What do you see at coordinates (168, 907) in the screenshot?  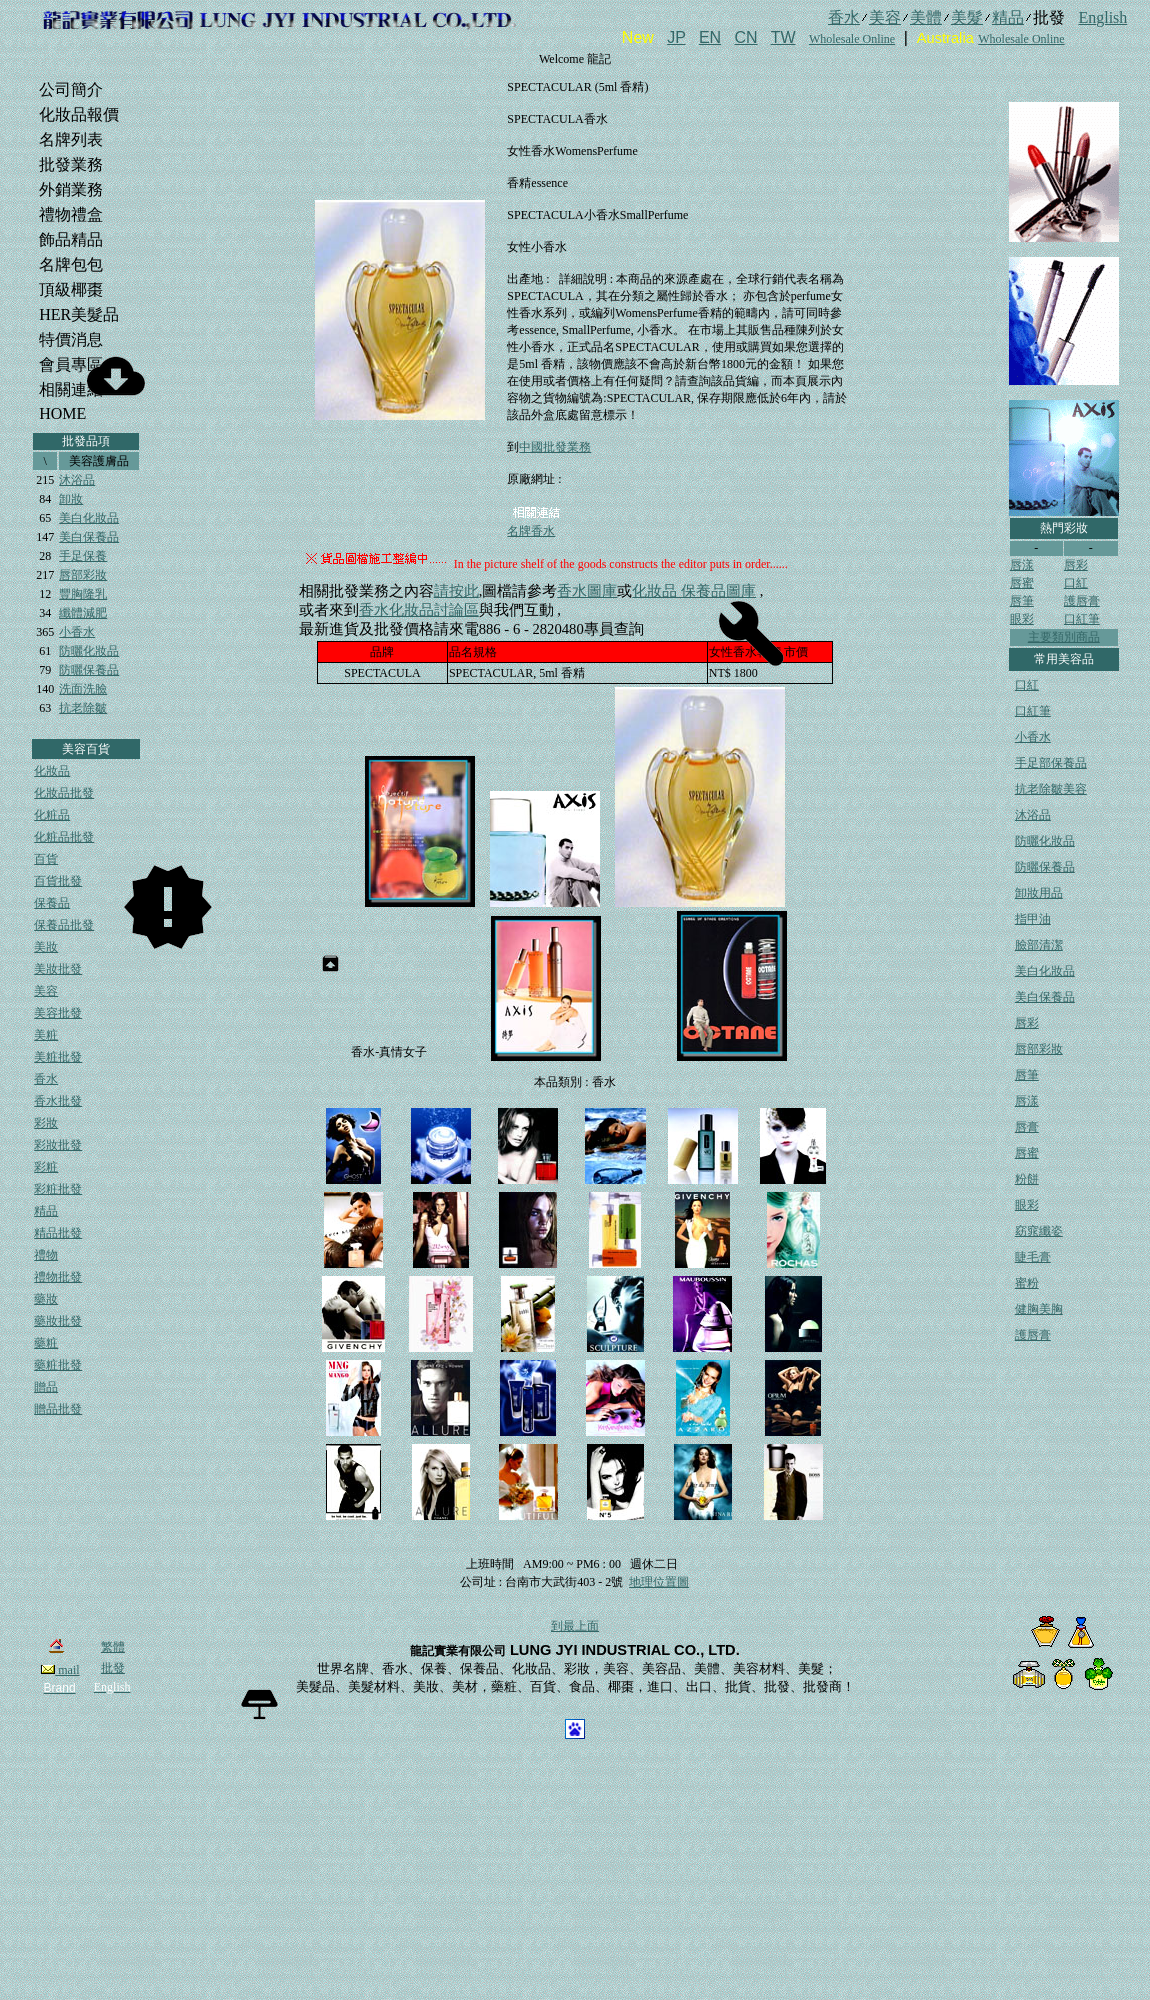 I see `indicates new or recently added content` at bounding box center [168, 907].